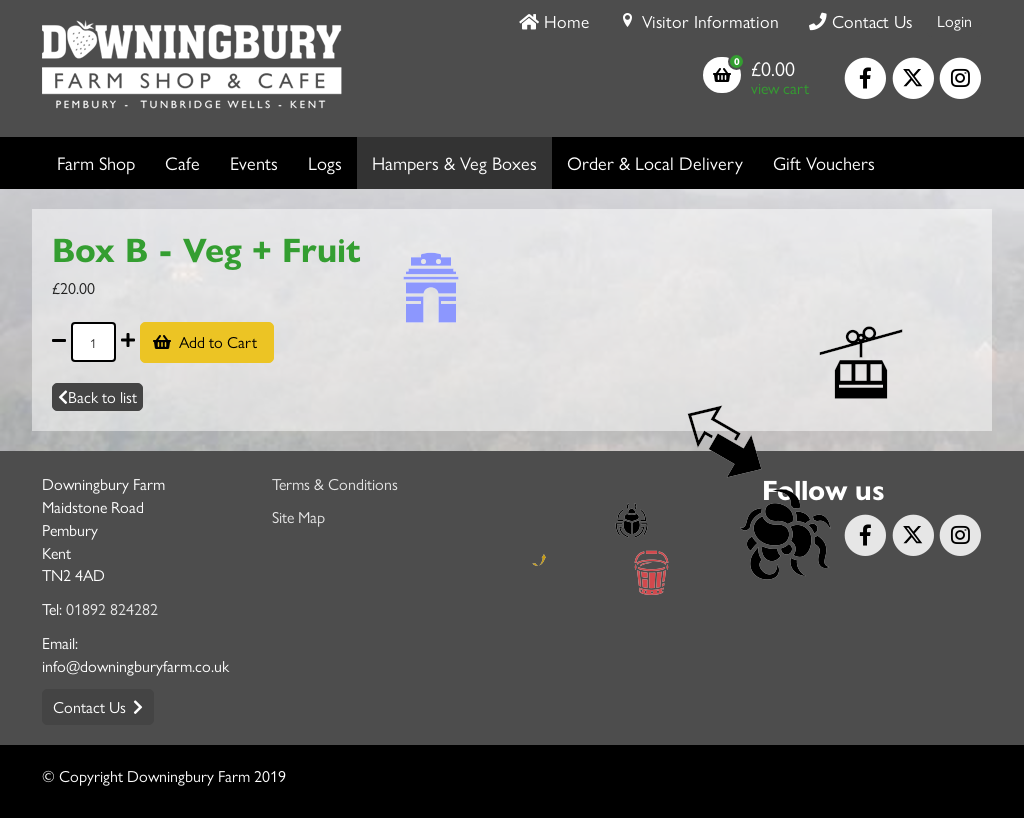 This screenshot has height=818, width=1024. Describe the element at coordinates (651, 571) in the screenshot. I see `indicates full water bucket in game inventory` at that location.